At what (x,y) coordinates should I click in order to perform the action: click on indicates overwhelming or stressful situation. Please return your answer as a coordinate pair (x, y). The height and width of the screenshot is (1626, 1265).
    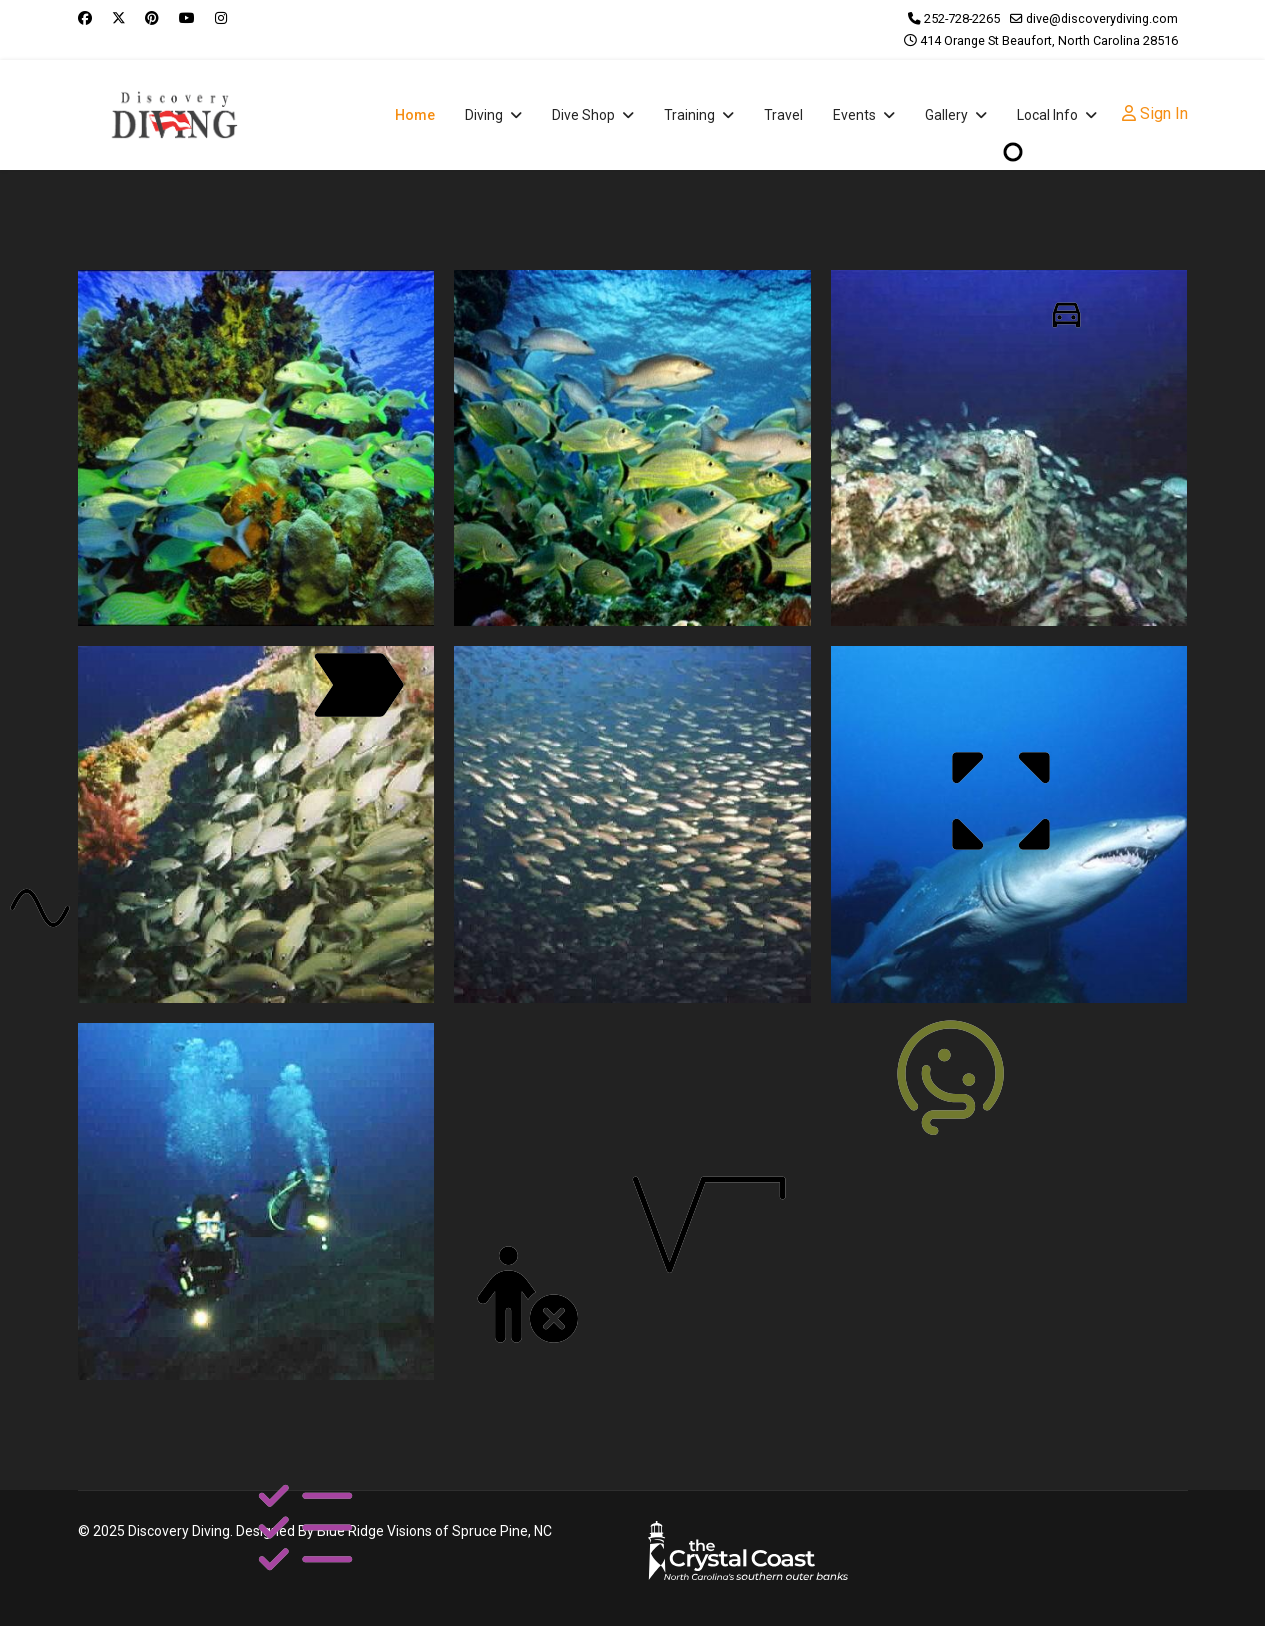
    Looking at the image, I should click on (950, 1073).